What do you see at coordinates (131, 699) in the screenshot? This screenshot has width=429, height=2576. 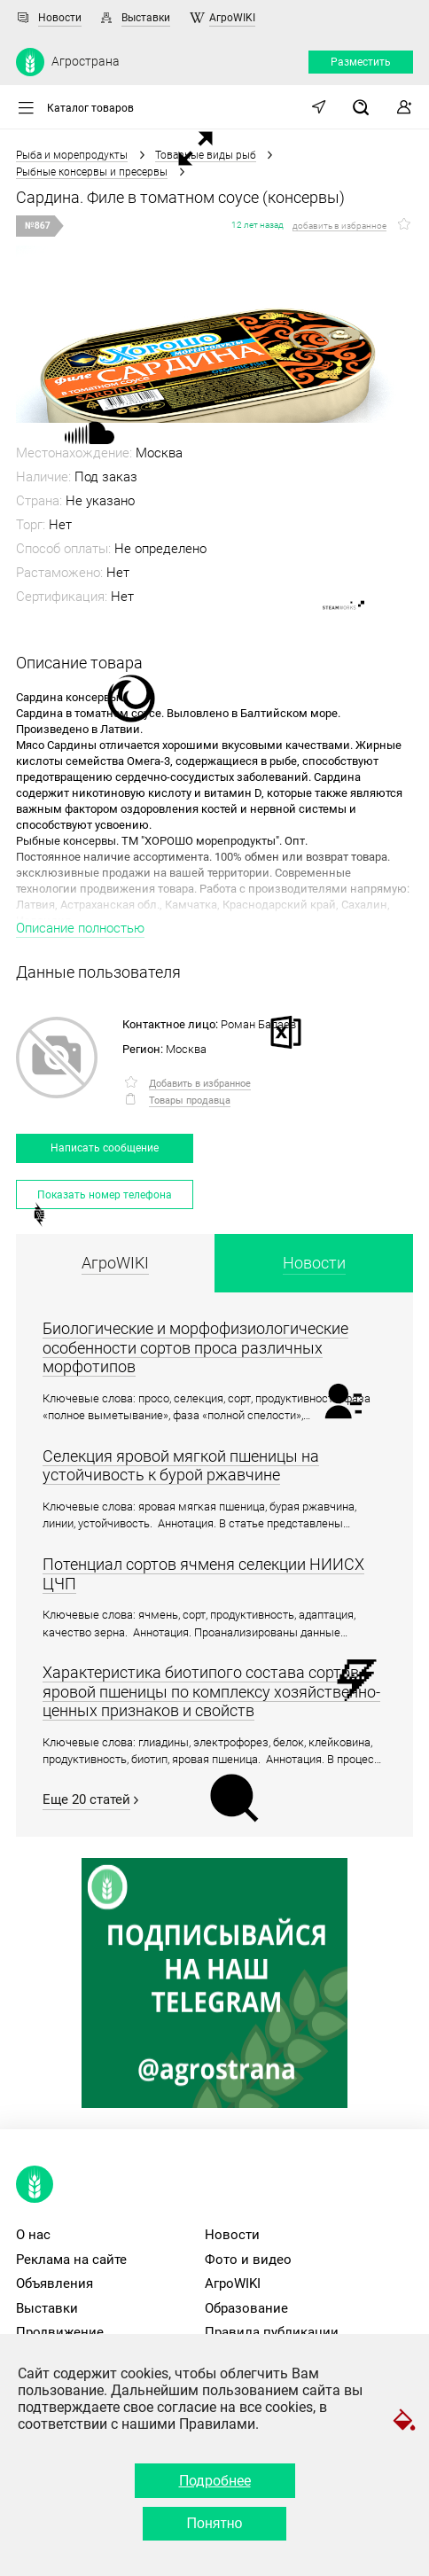 I see `open Firefox browser` at bounding box center [131, 699].